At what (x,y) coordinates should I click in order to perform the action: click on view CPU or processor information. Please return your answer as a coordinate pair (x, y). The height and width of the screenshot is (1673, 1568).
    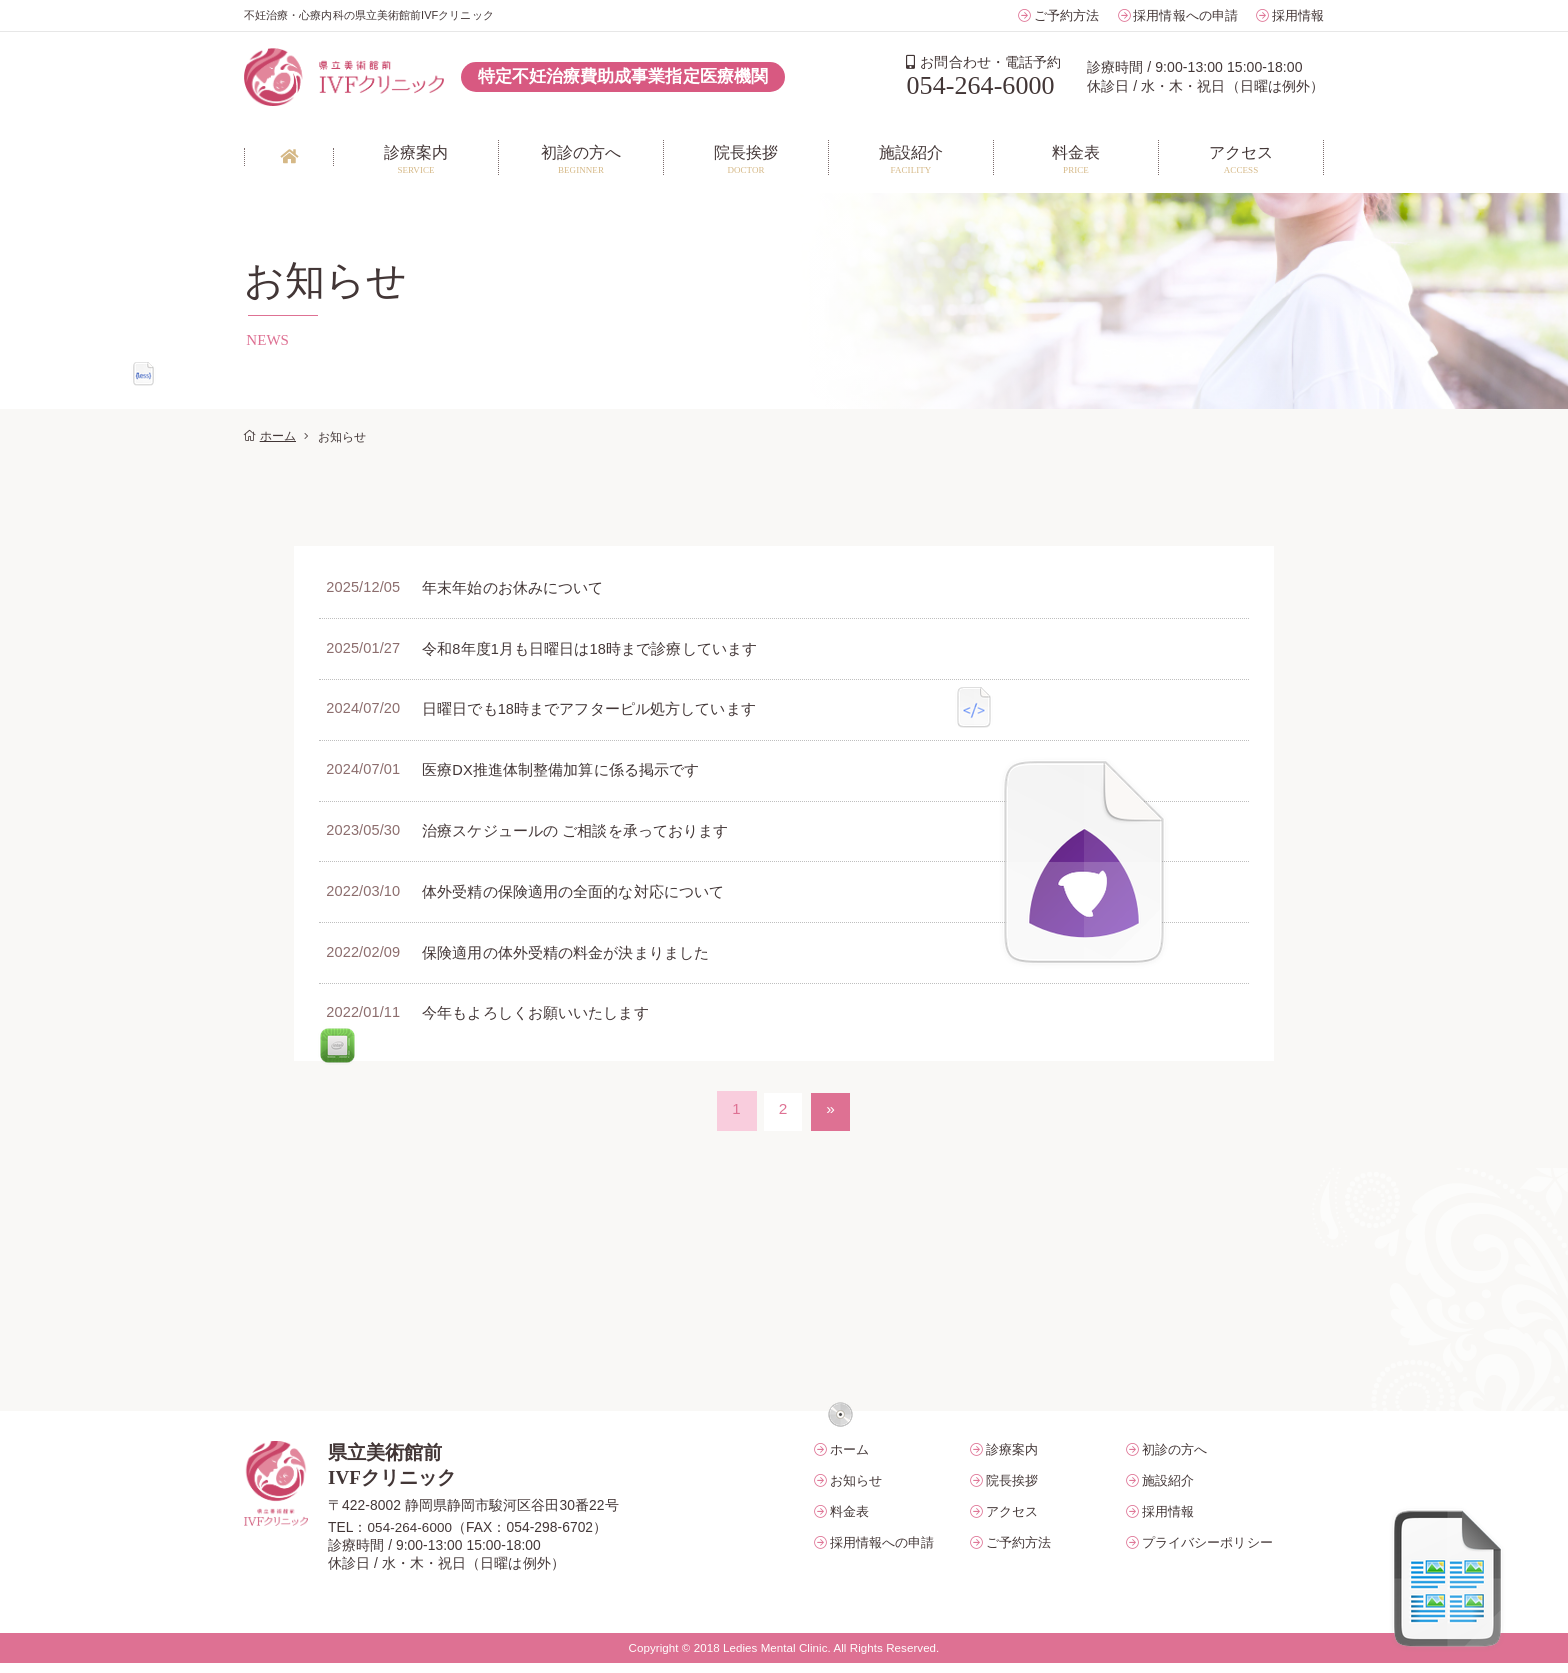
    Looking at the image, I should click on (337, 1045).